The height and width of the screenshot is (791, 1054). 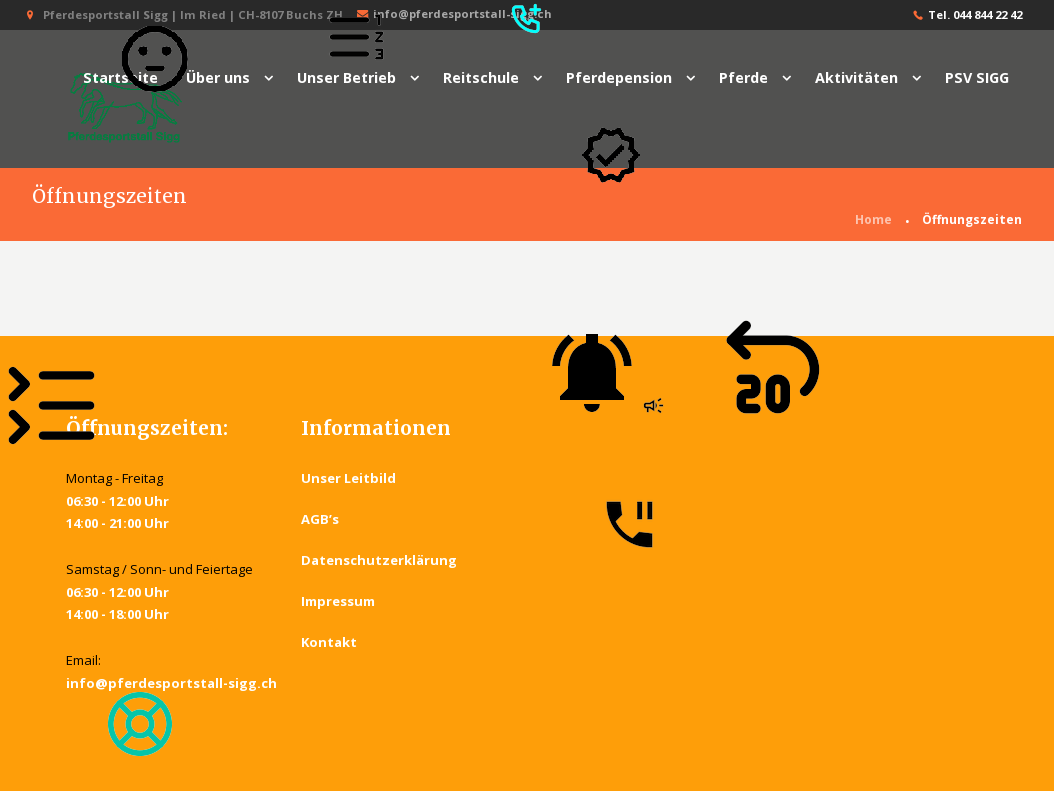 What do you see at coordinates (526, 18) in the screenshot?
I see `add a new contact` at bounding box center [526, 18].